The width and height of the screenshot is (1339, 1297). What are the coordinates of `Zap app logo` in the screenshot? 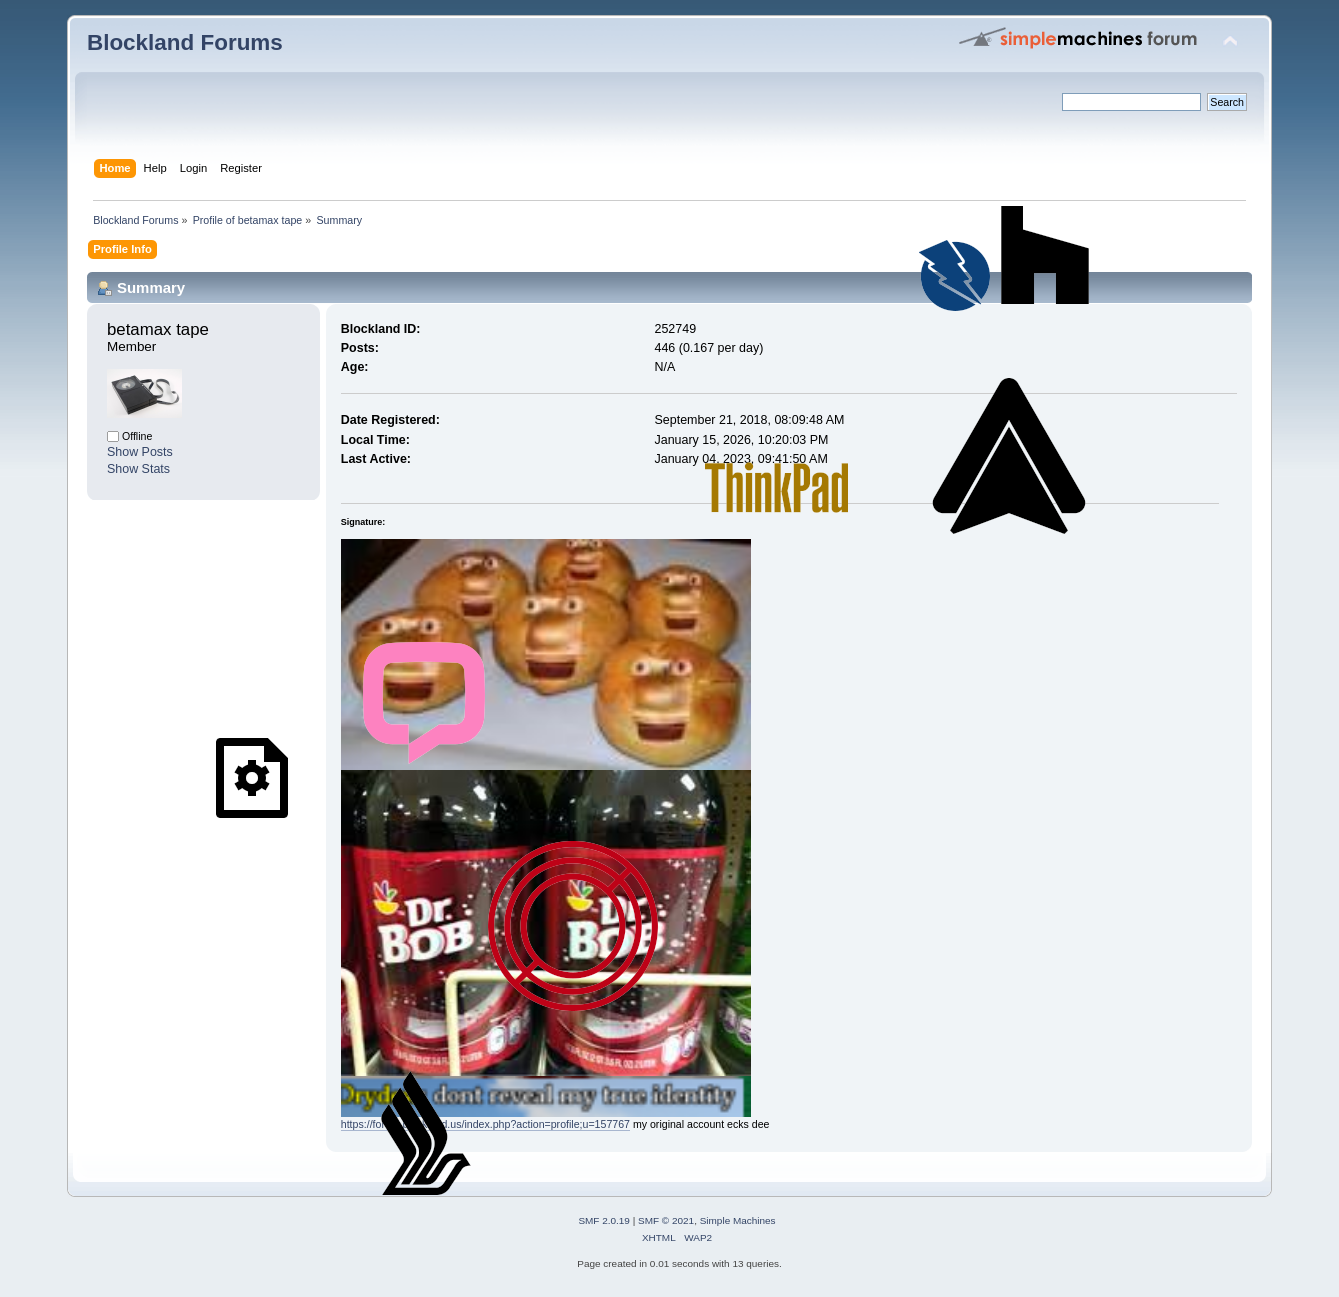 It's located at (954, 275).